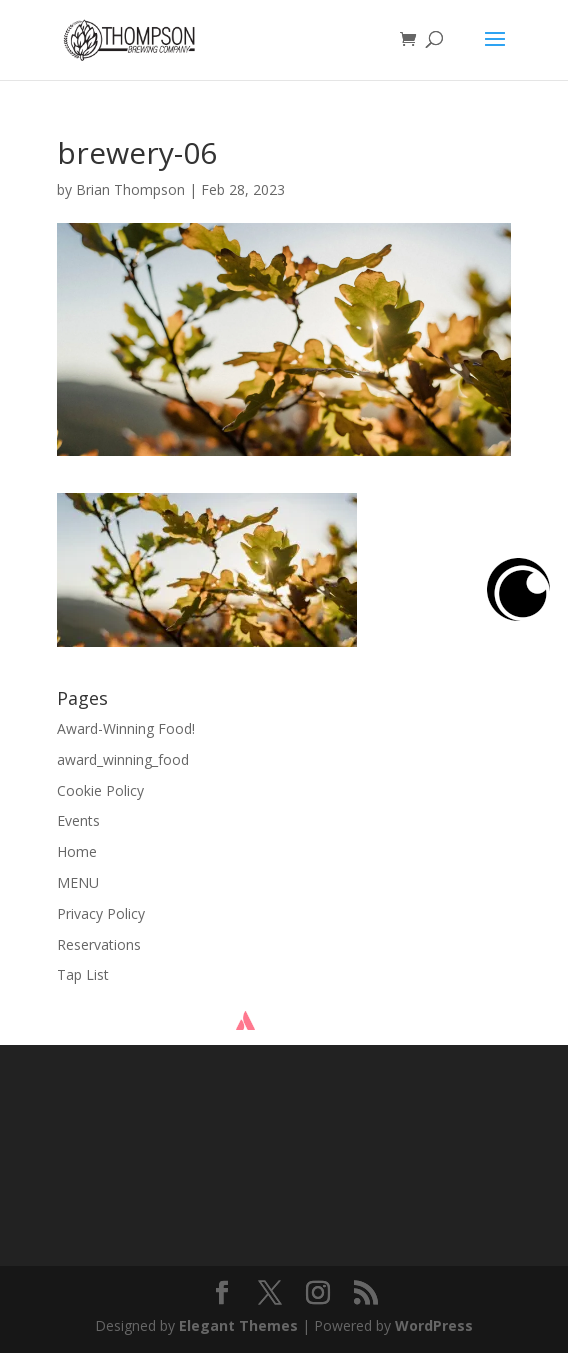 This screenshot has height=1353, width=568. Describe the element at coordinates (245, 1020) in the screenshot. I see `atlassian company logo` at that location.